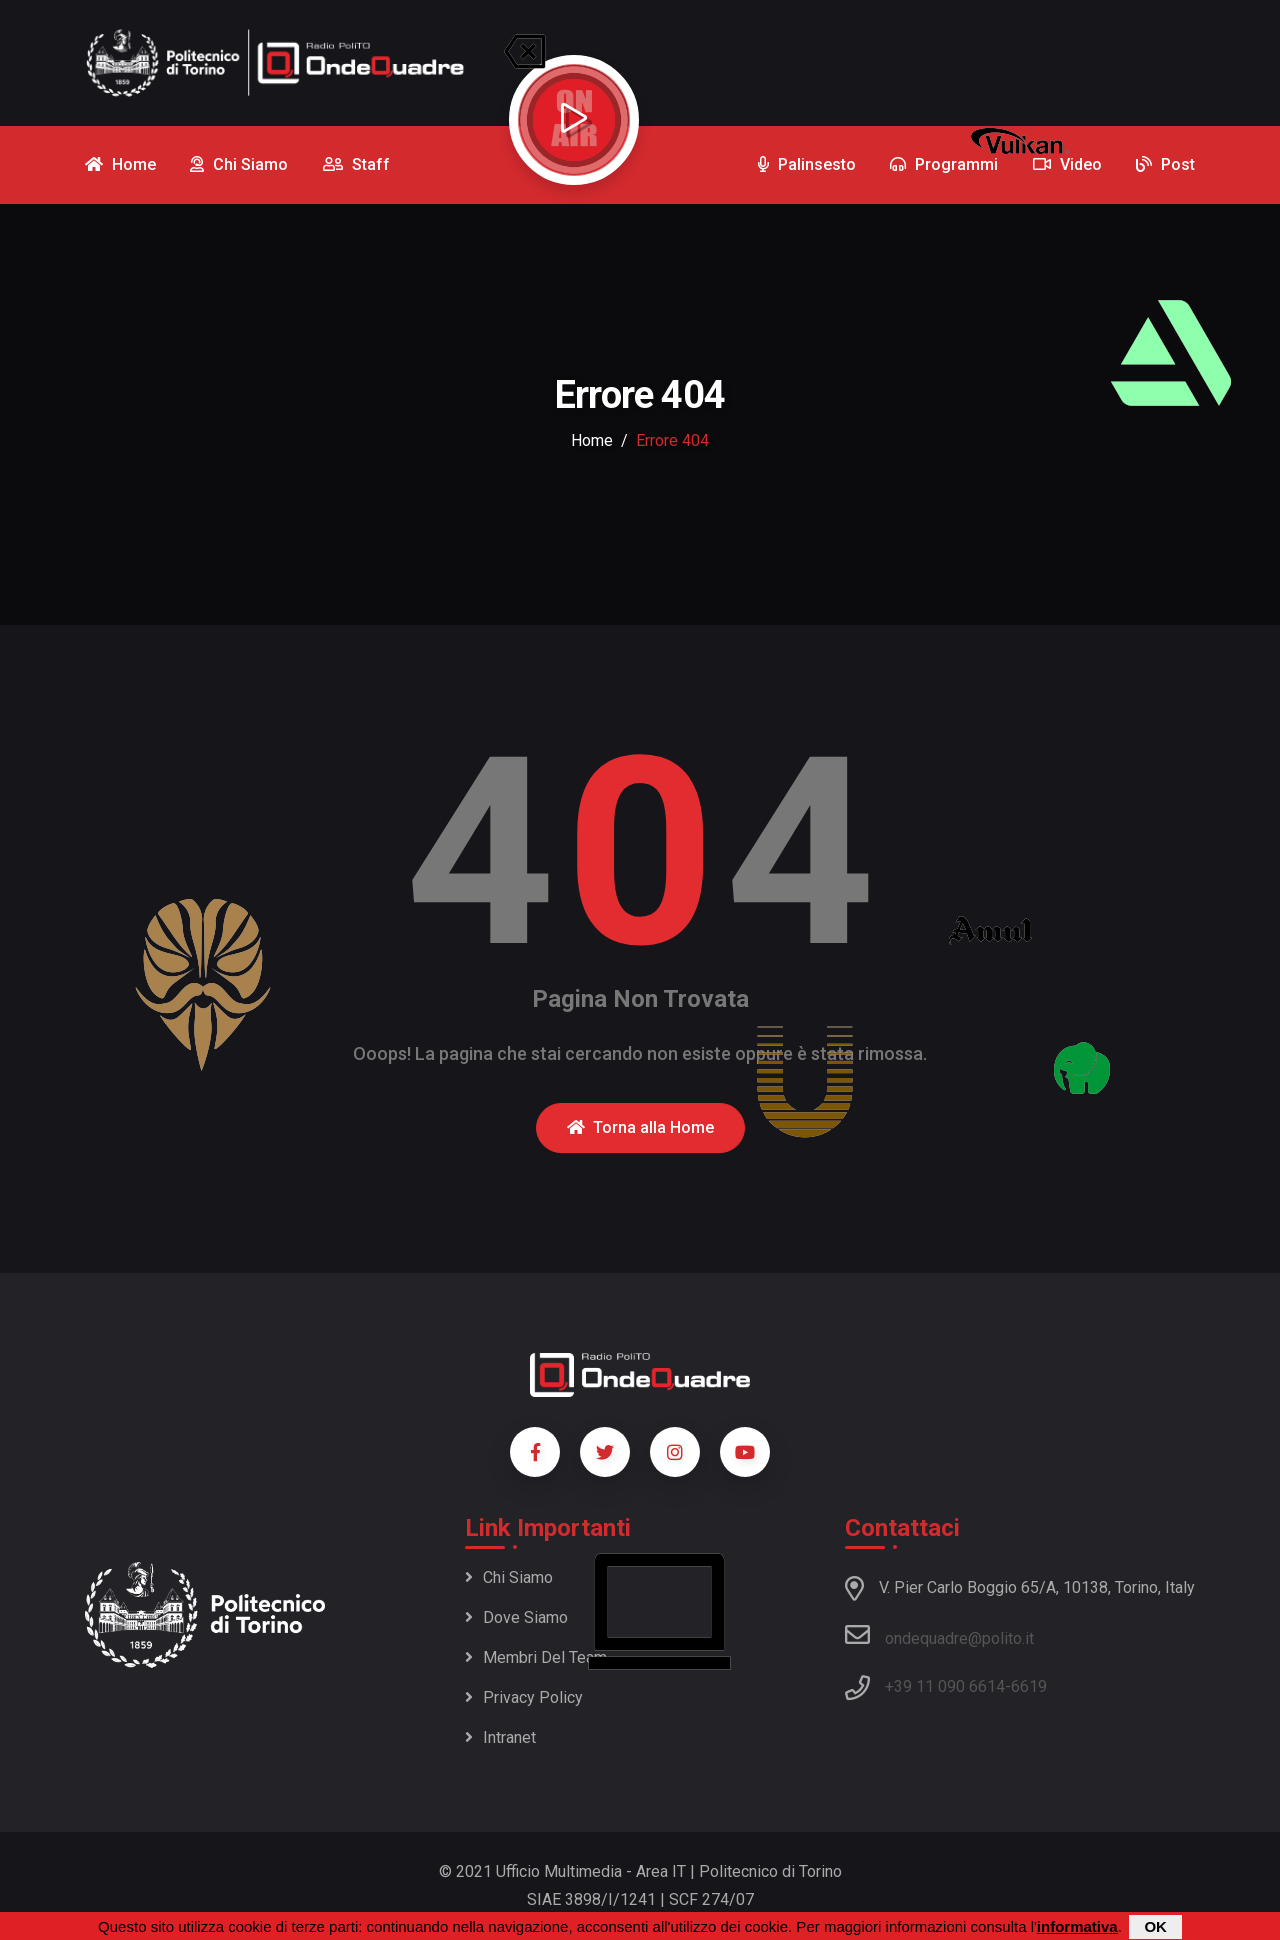 This screenshot has height=1940, width=1280. What do you see at coordinates (990, 930) in the screenshot?
I see `Amul brand logo` at bounding box center [990, 930].